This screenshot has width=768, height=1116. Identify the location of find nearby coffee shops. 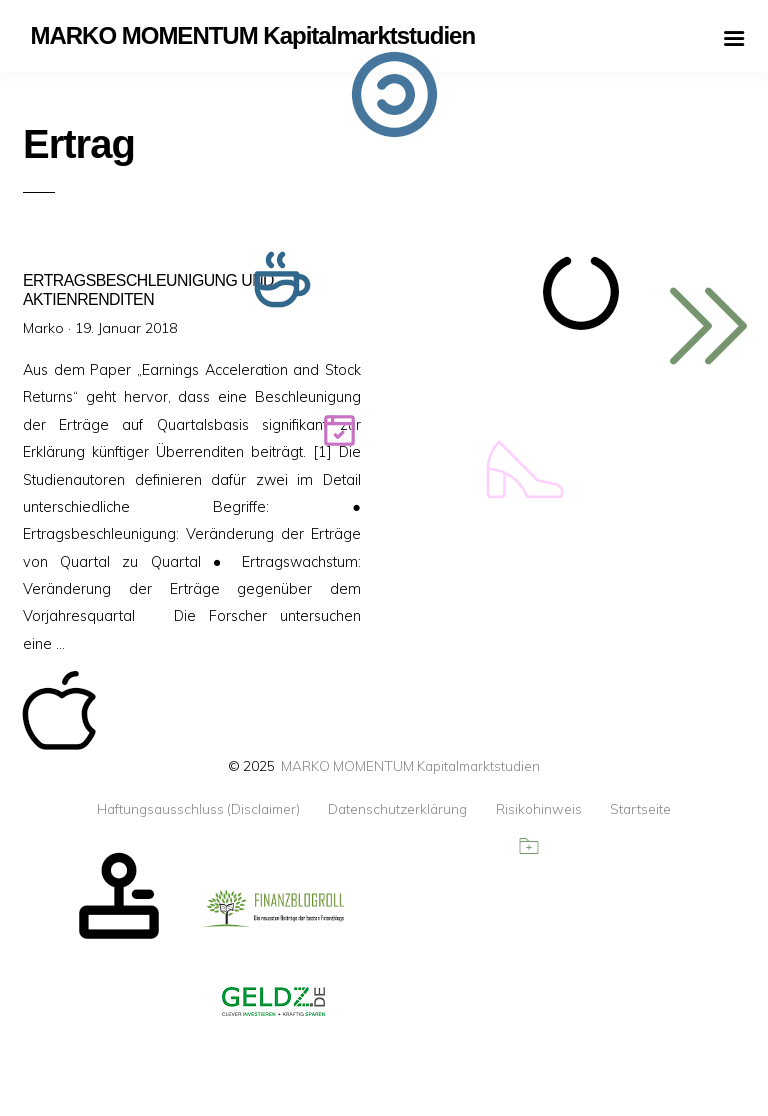
(282, 279).